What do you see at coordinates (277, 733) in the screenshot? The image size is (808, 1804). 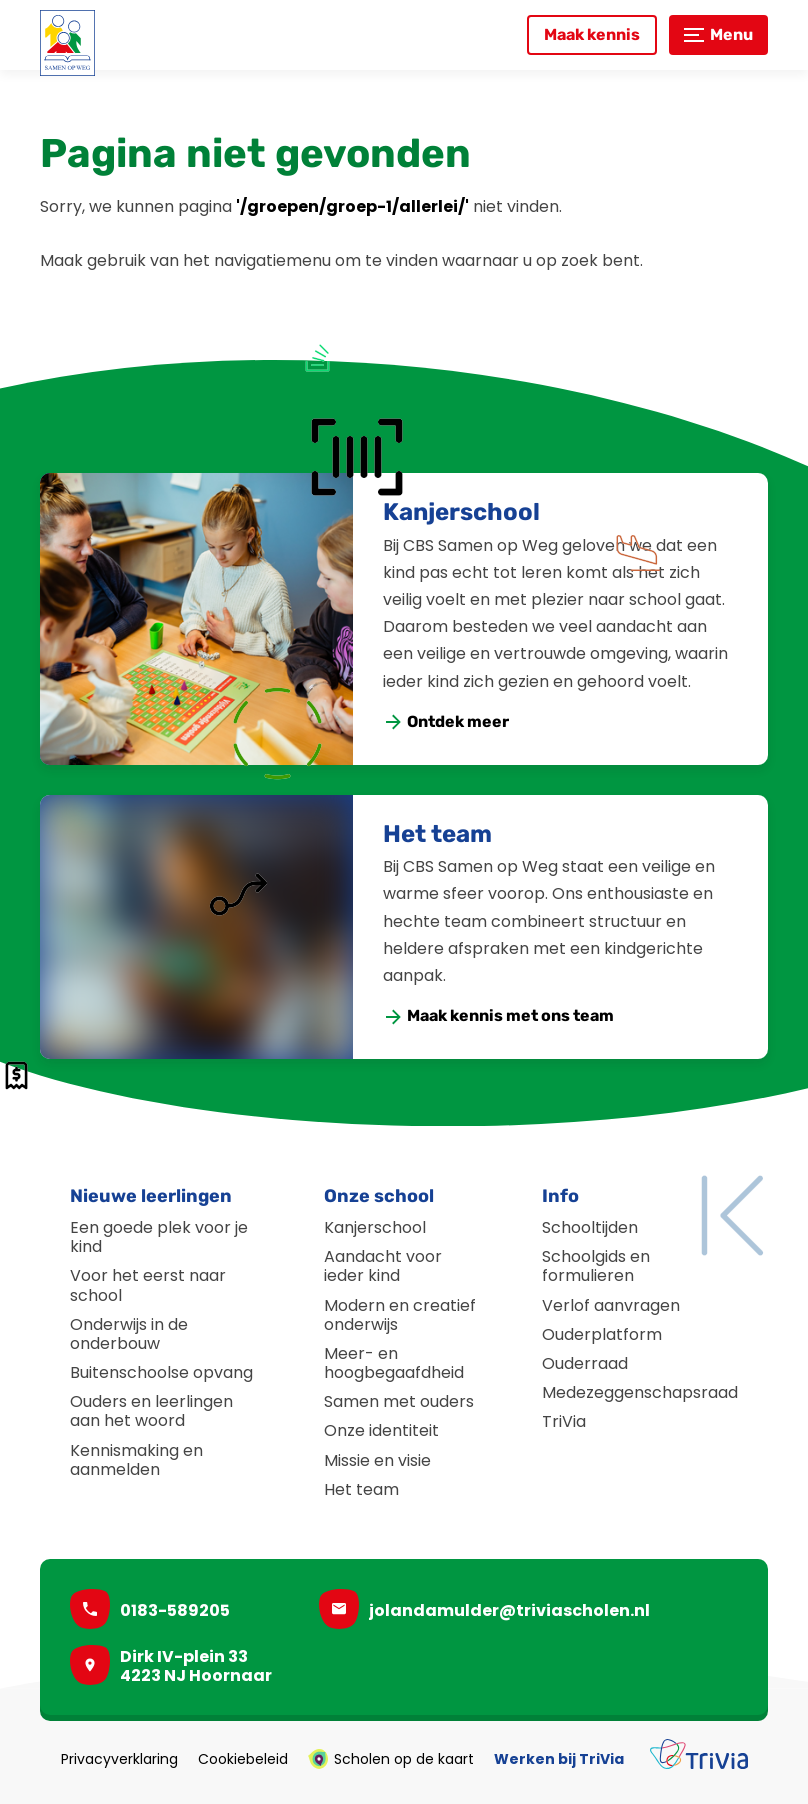 I see `indicates loading or processing in progress` at bounding box center [277, 733].